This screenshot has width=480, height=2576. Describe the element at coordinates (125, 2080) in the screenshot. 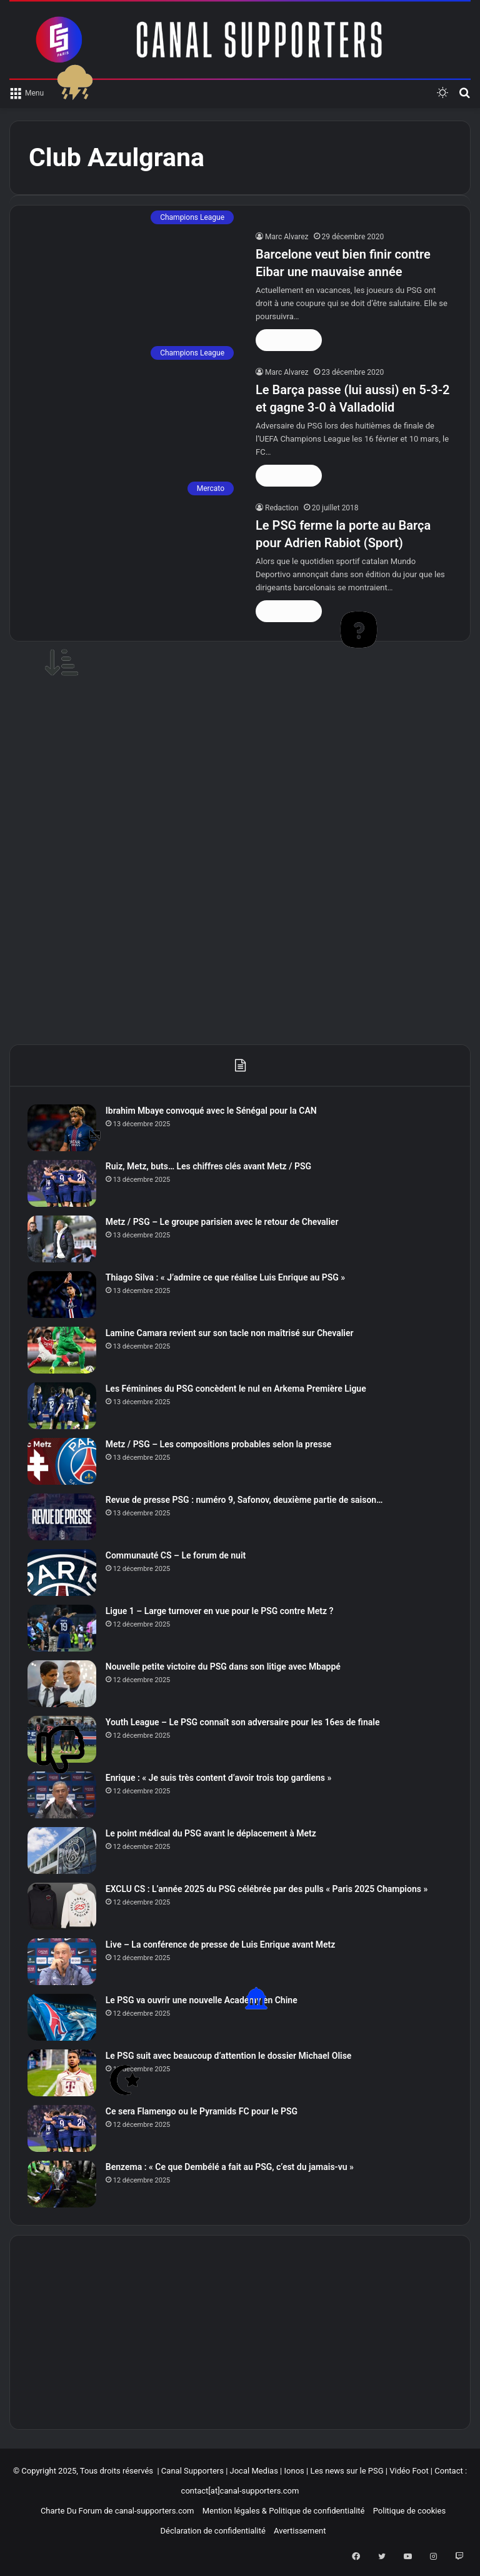

I see `indicates islamic religious content or settings` at that location.